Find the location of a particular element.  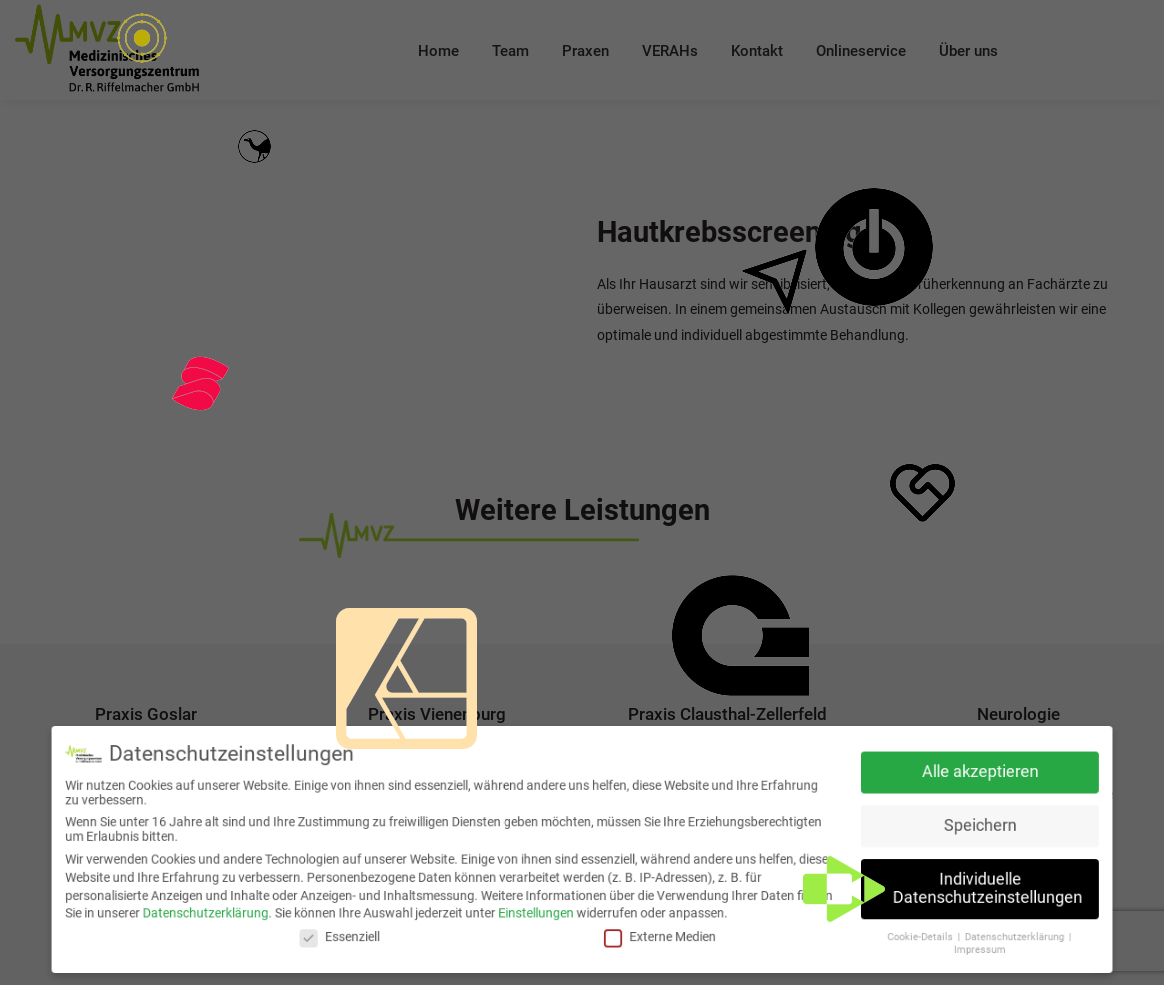

access customer service or support is located at coordinates (922, 492).